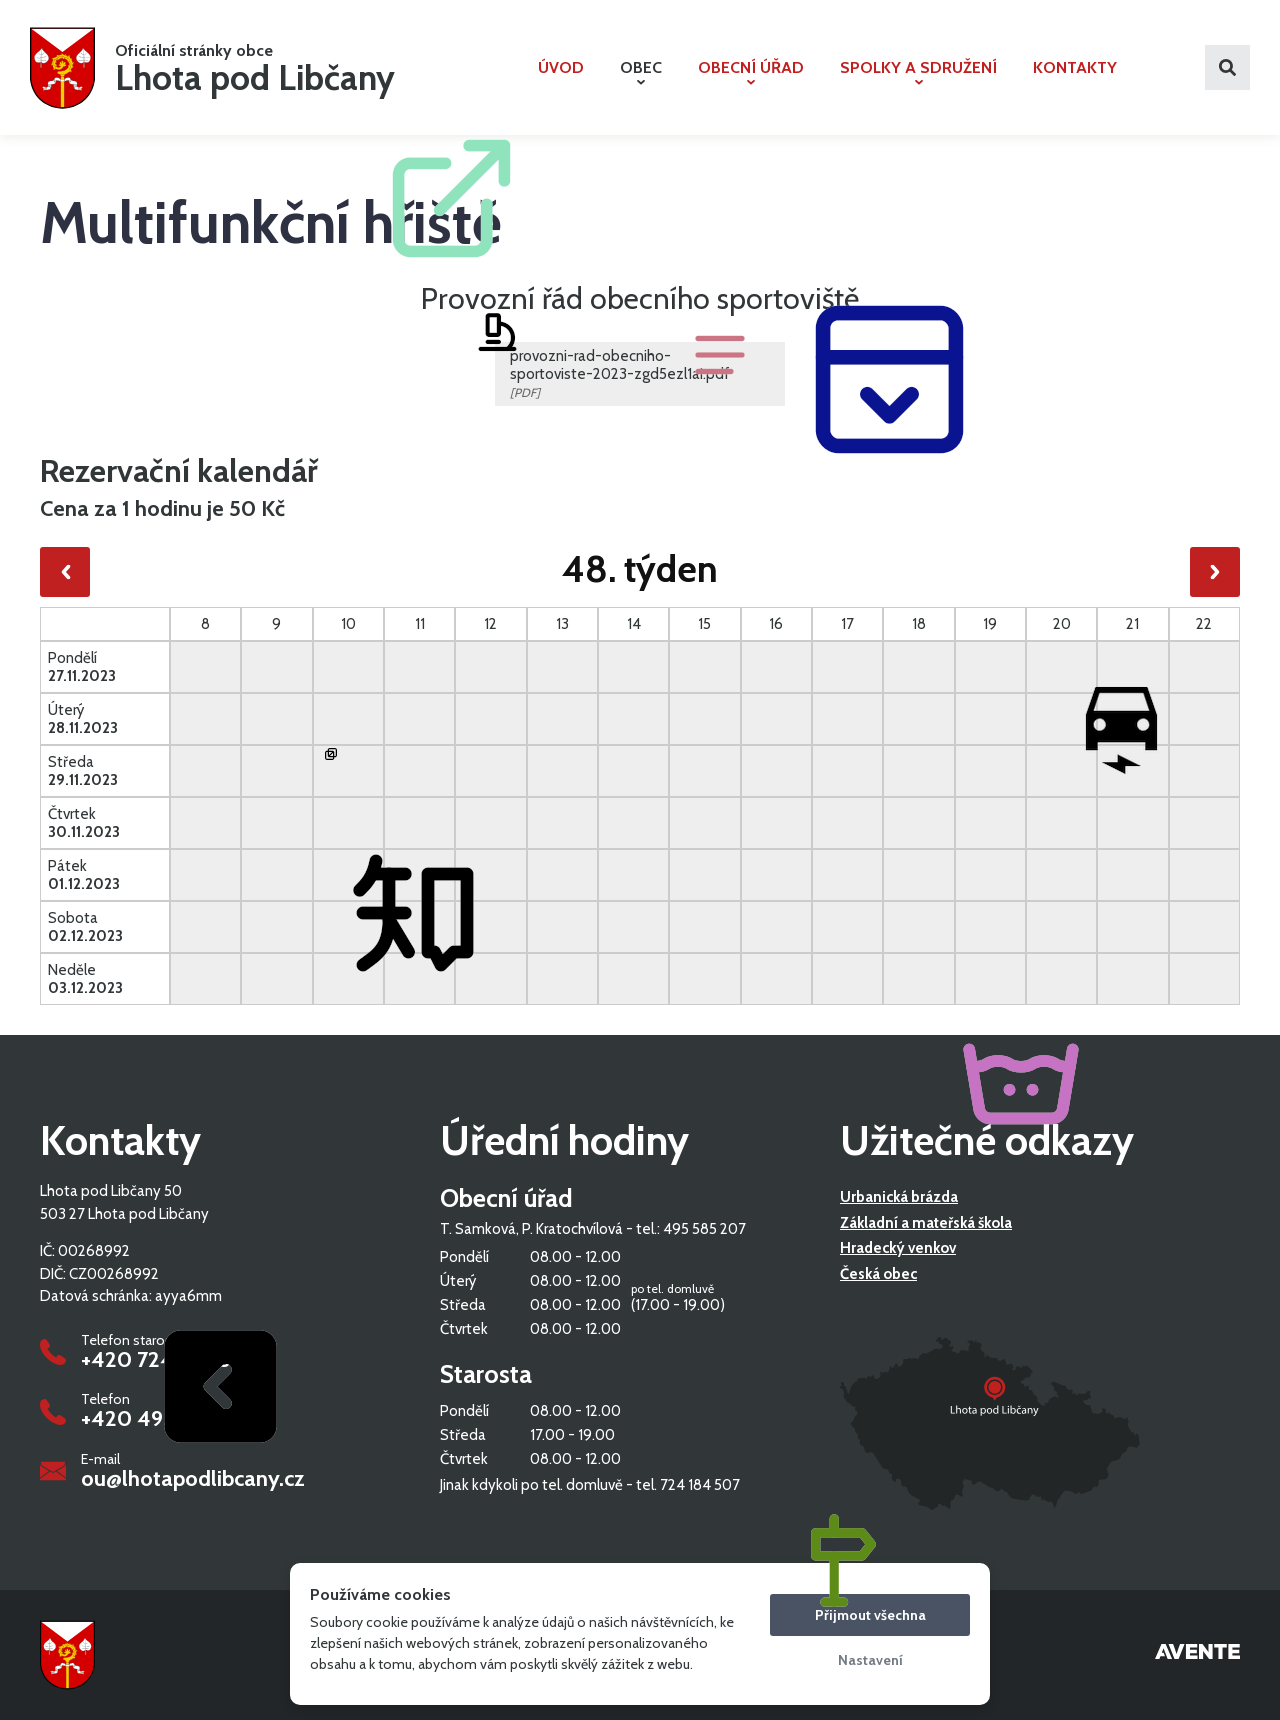 The height and width of the screenshot is (1720, 1280). I want to click on access research or laboratory tools, so click(497, 333).